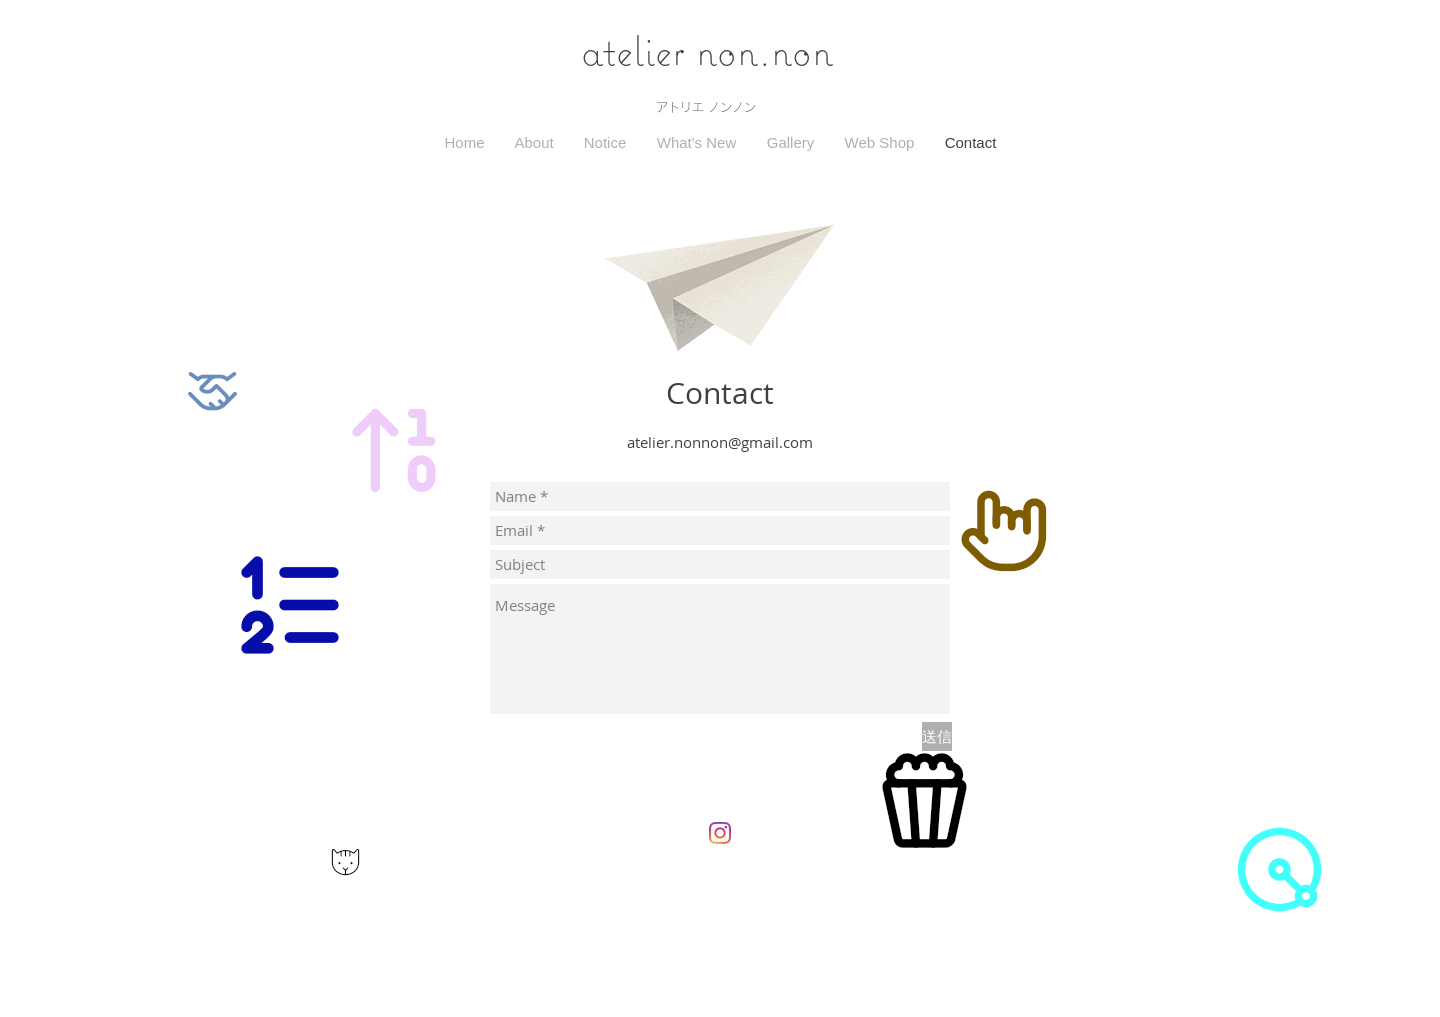 The height and width of the screenshot is (1017, 1440). What do you see at coordinates (345, 861) in the screenshot?
I see `view pet or animal-related content` at bounding box center [345, 861].